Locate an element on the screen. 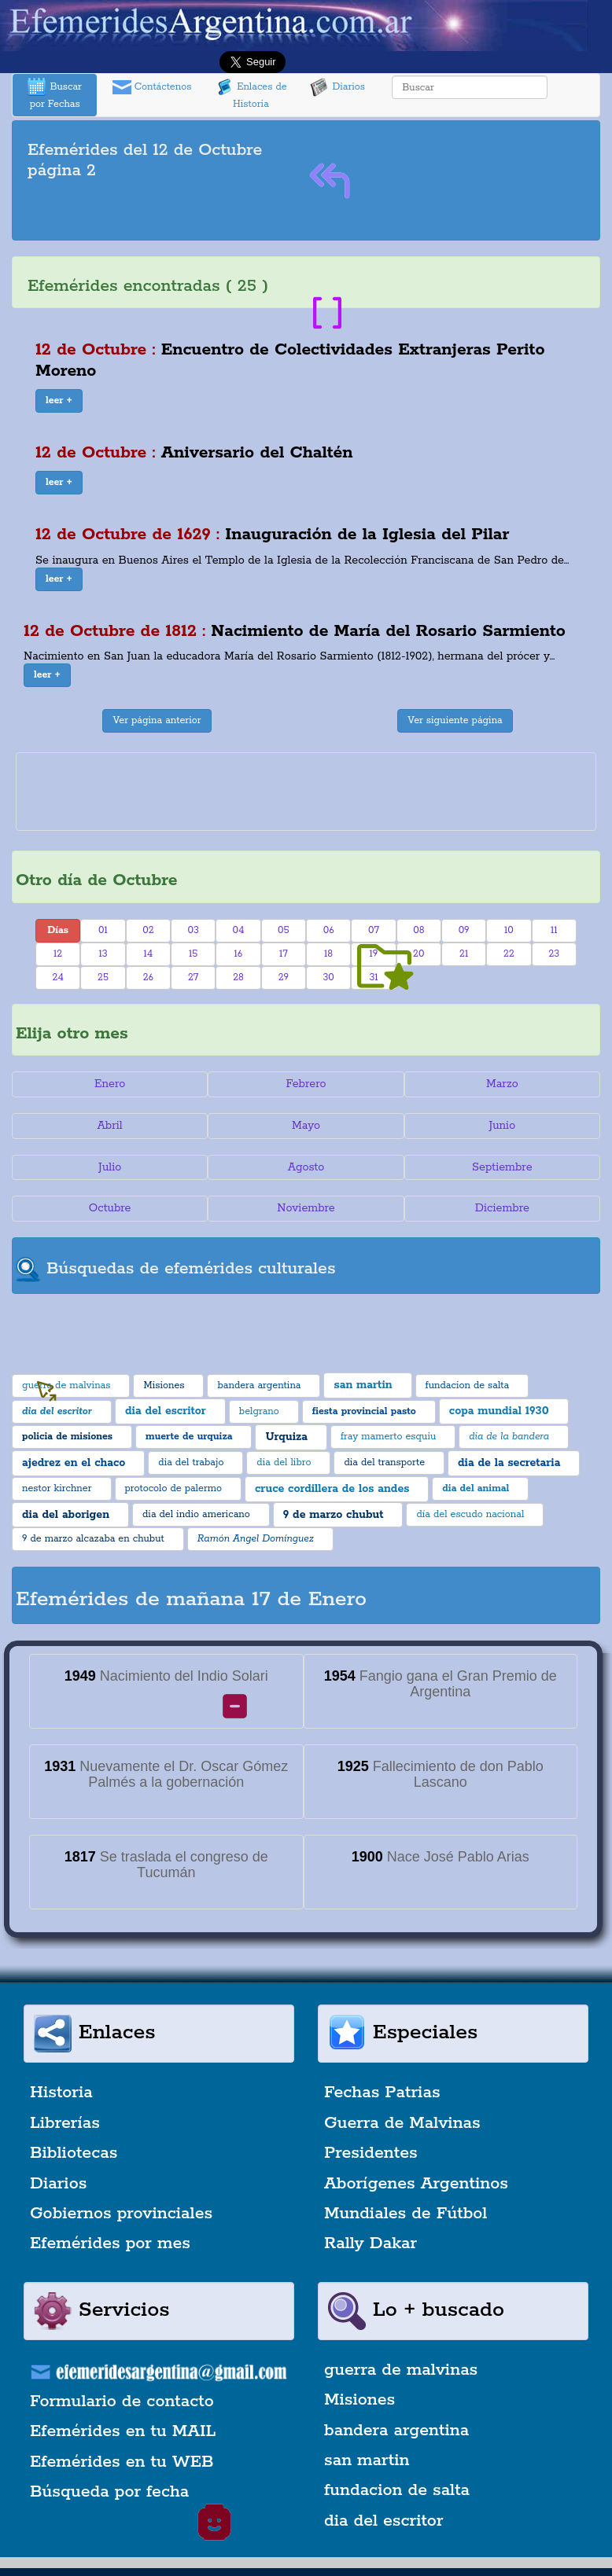 This screenshot has height=2576, width=612. share cursor or pointer location is located at coordinates (46, 1390).